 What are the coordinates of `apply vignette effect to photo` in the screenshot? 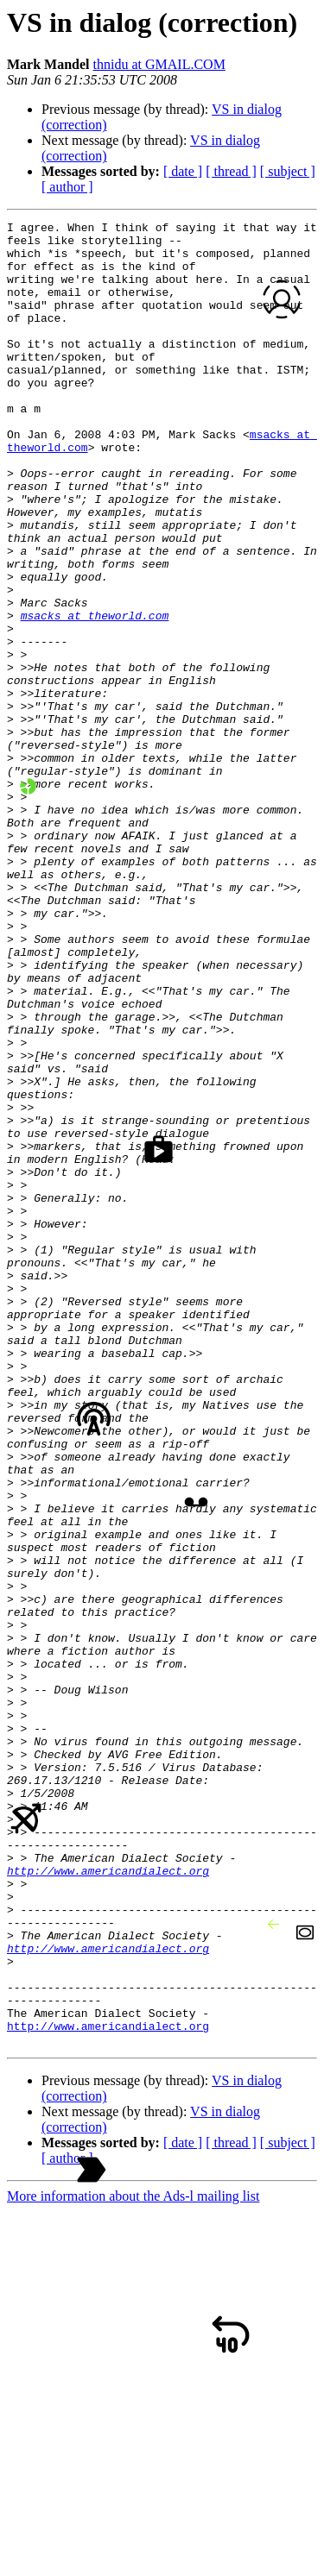 It's located at (305, 1932).